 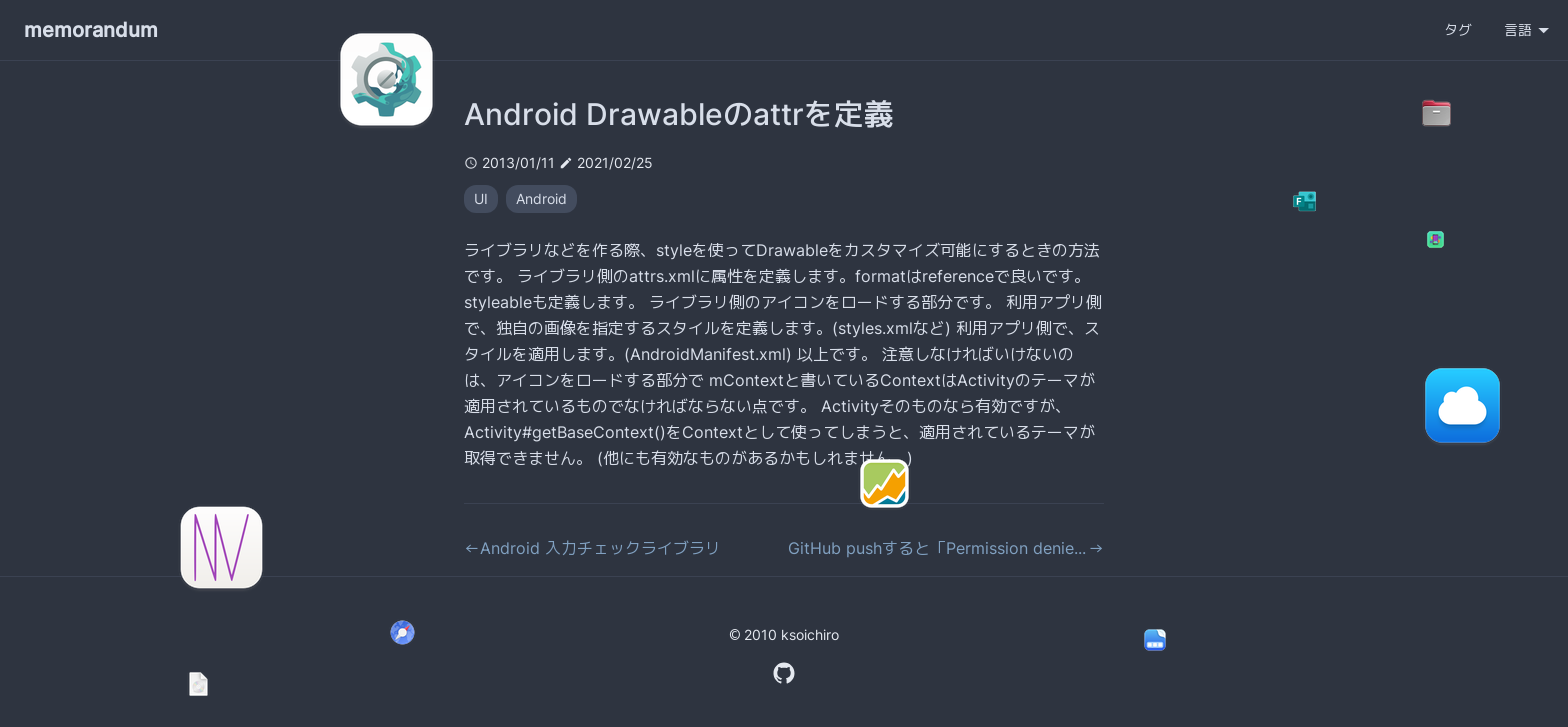 I want to click on open portfolio performance app, so click(x=884, y=483).